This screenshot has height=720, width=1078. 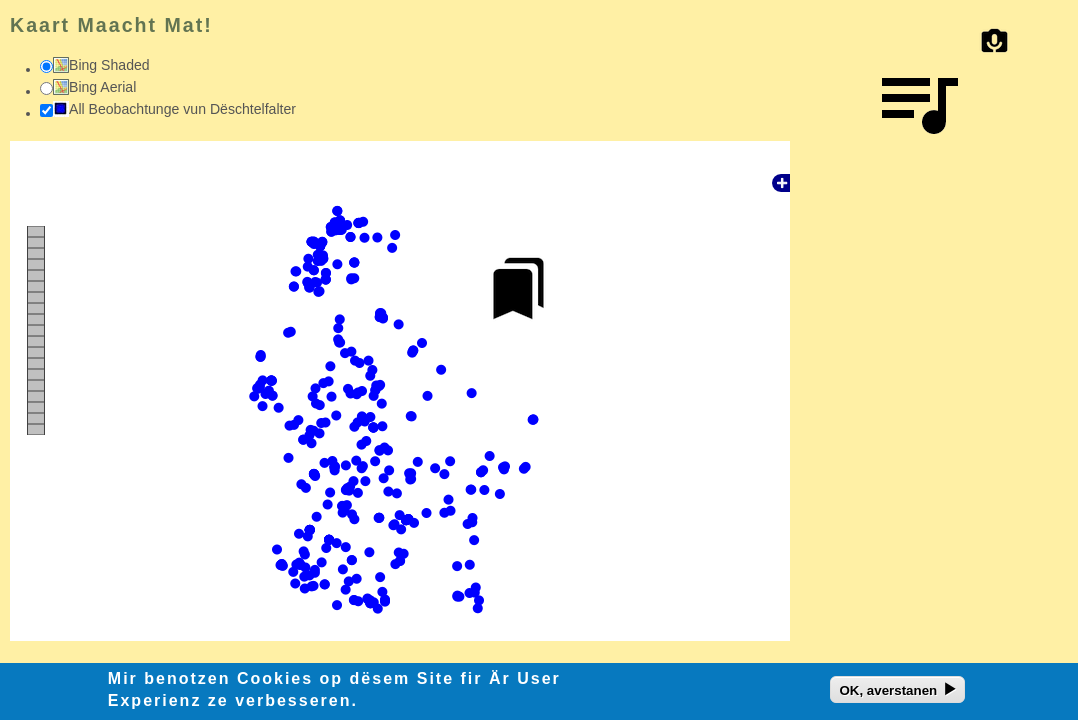 What do you see at coordinates (518, 288) in the screenshot?
I see `view your saved bookmarks` at bounding box center [518, 288].